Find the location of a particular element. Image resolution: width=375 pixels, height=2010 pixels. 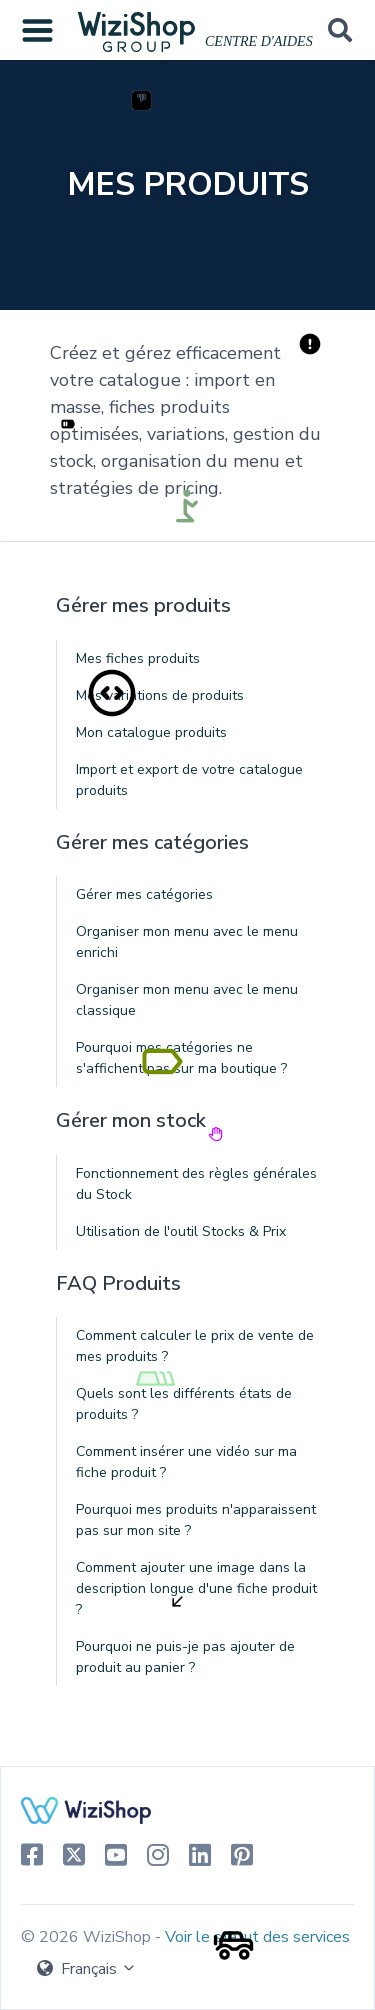

indicates a warning or alert requiring attention is located at coordinates (310, 344).